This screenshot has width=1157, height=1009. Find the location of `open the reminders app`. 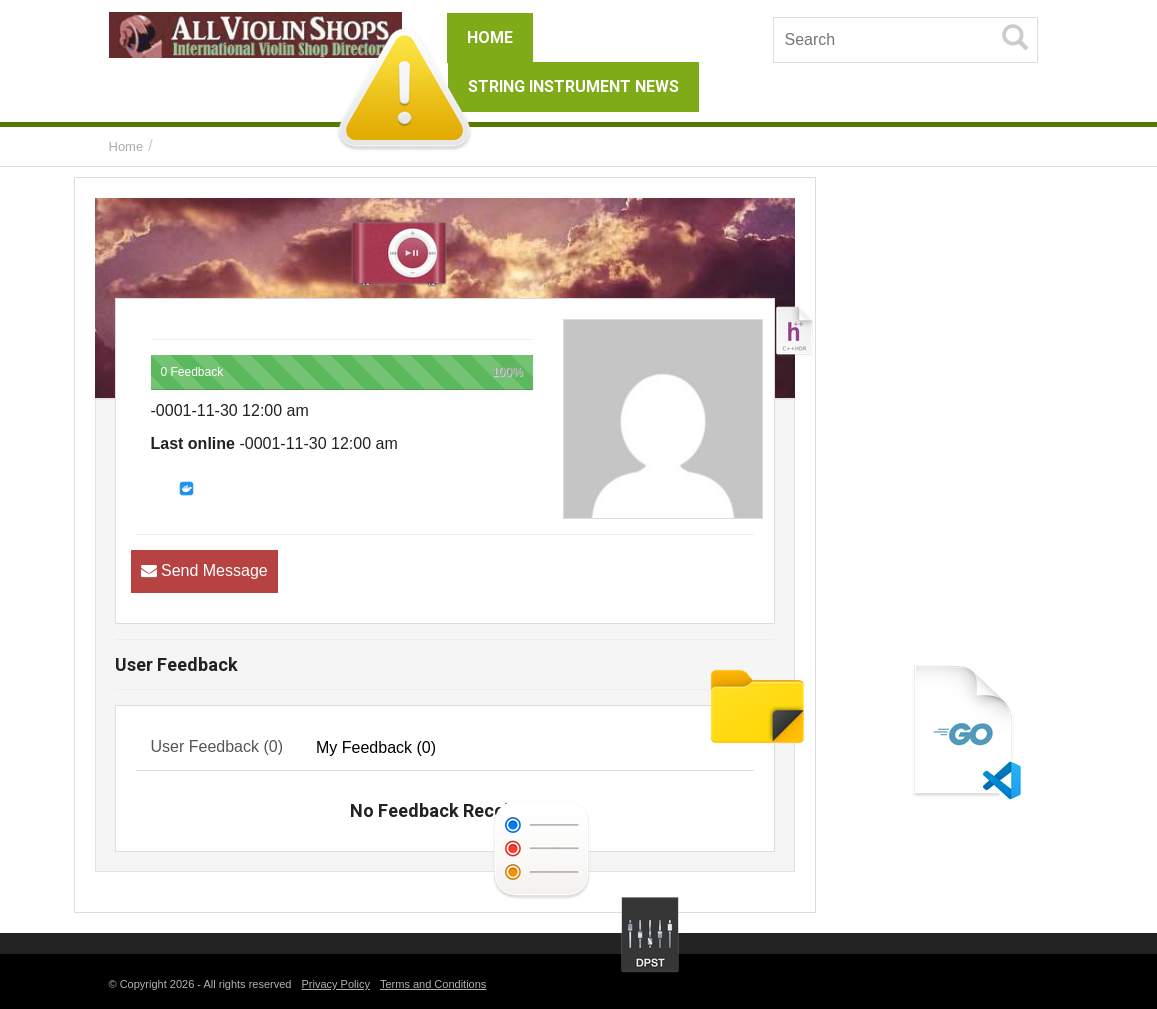

open the reminders app is located at coordinates (541, 848).